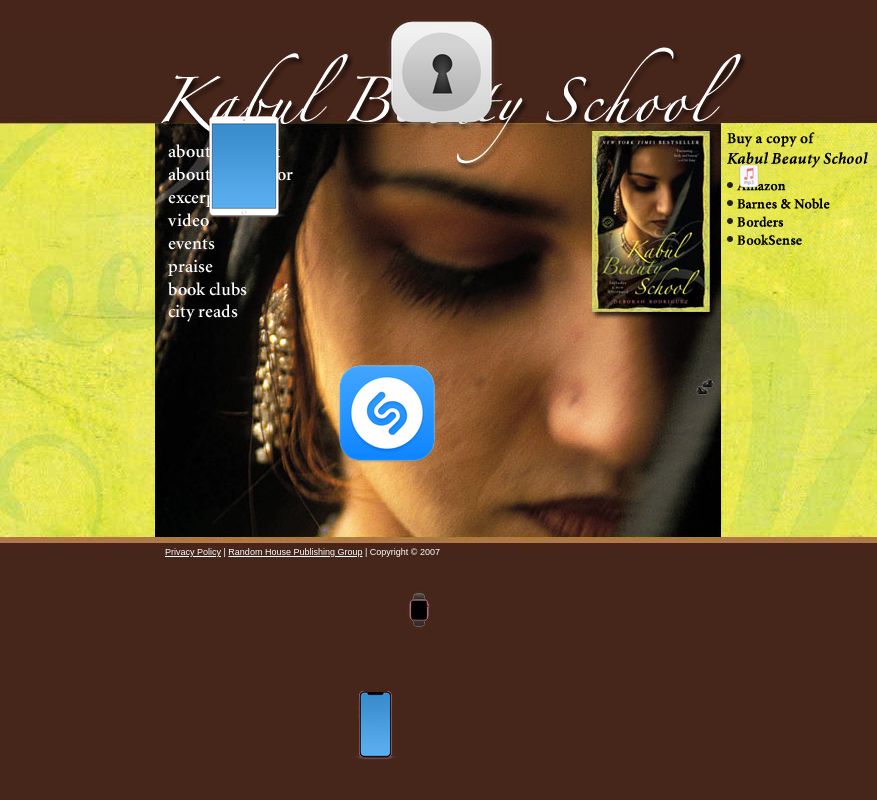 The height and width of the screenshot is (800, 877). What do you see at coordinates (705, 387) in the screenshot?
I see `connect beats wireless earbuds` at bounding box center [705, 387].